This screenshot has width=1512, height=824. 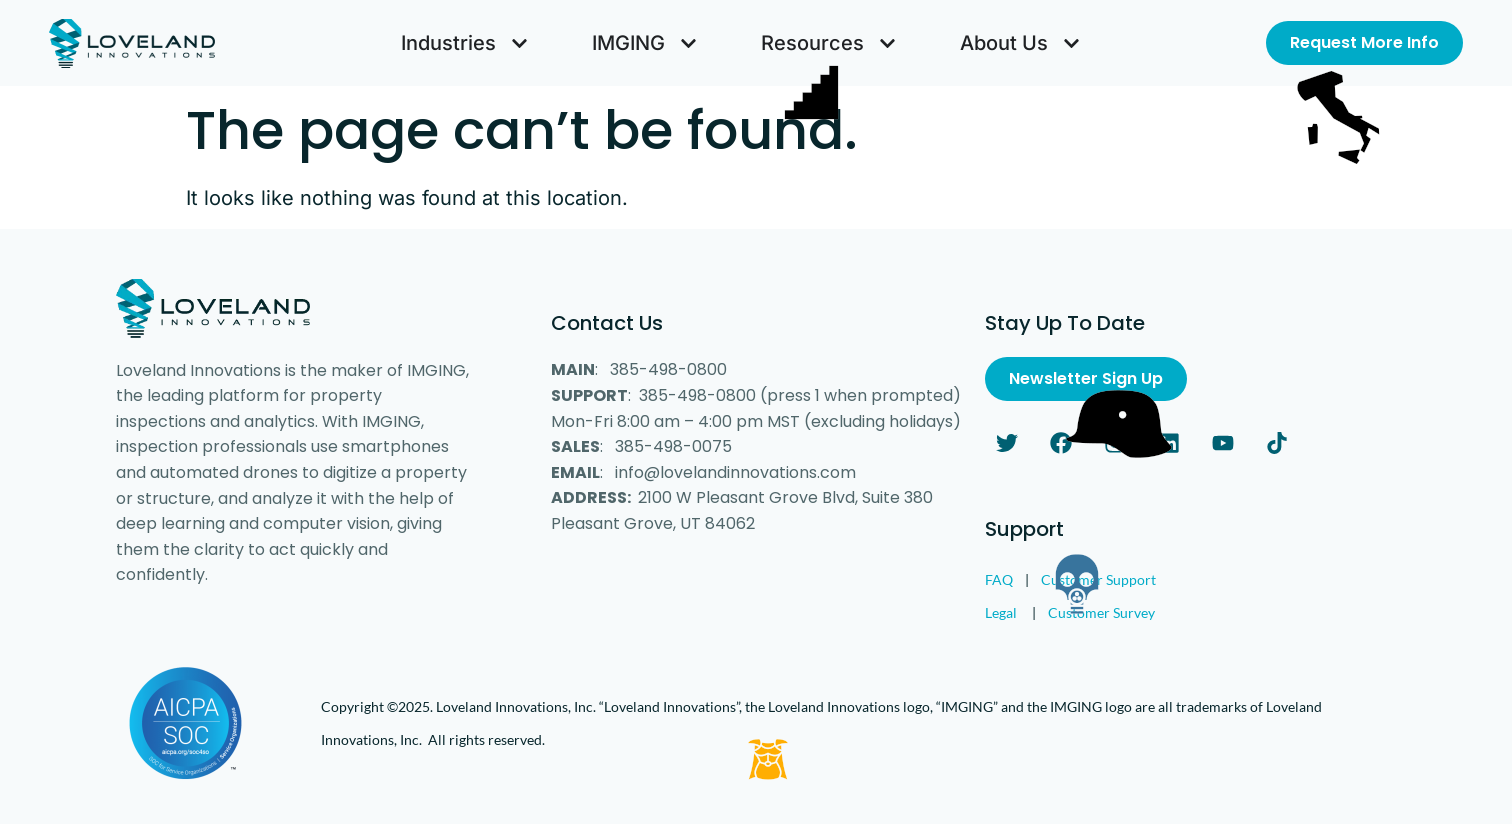 I want to click on select military or soldier character class, so click(x=1119, y=424).